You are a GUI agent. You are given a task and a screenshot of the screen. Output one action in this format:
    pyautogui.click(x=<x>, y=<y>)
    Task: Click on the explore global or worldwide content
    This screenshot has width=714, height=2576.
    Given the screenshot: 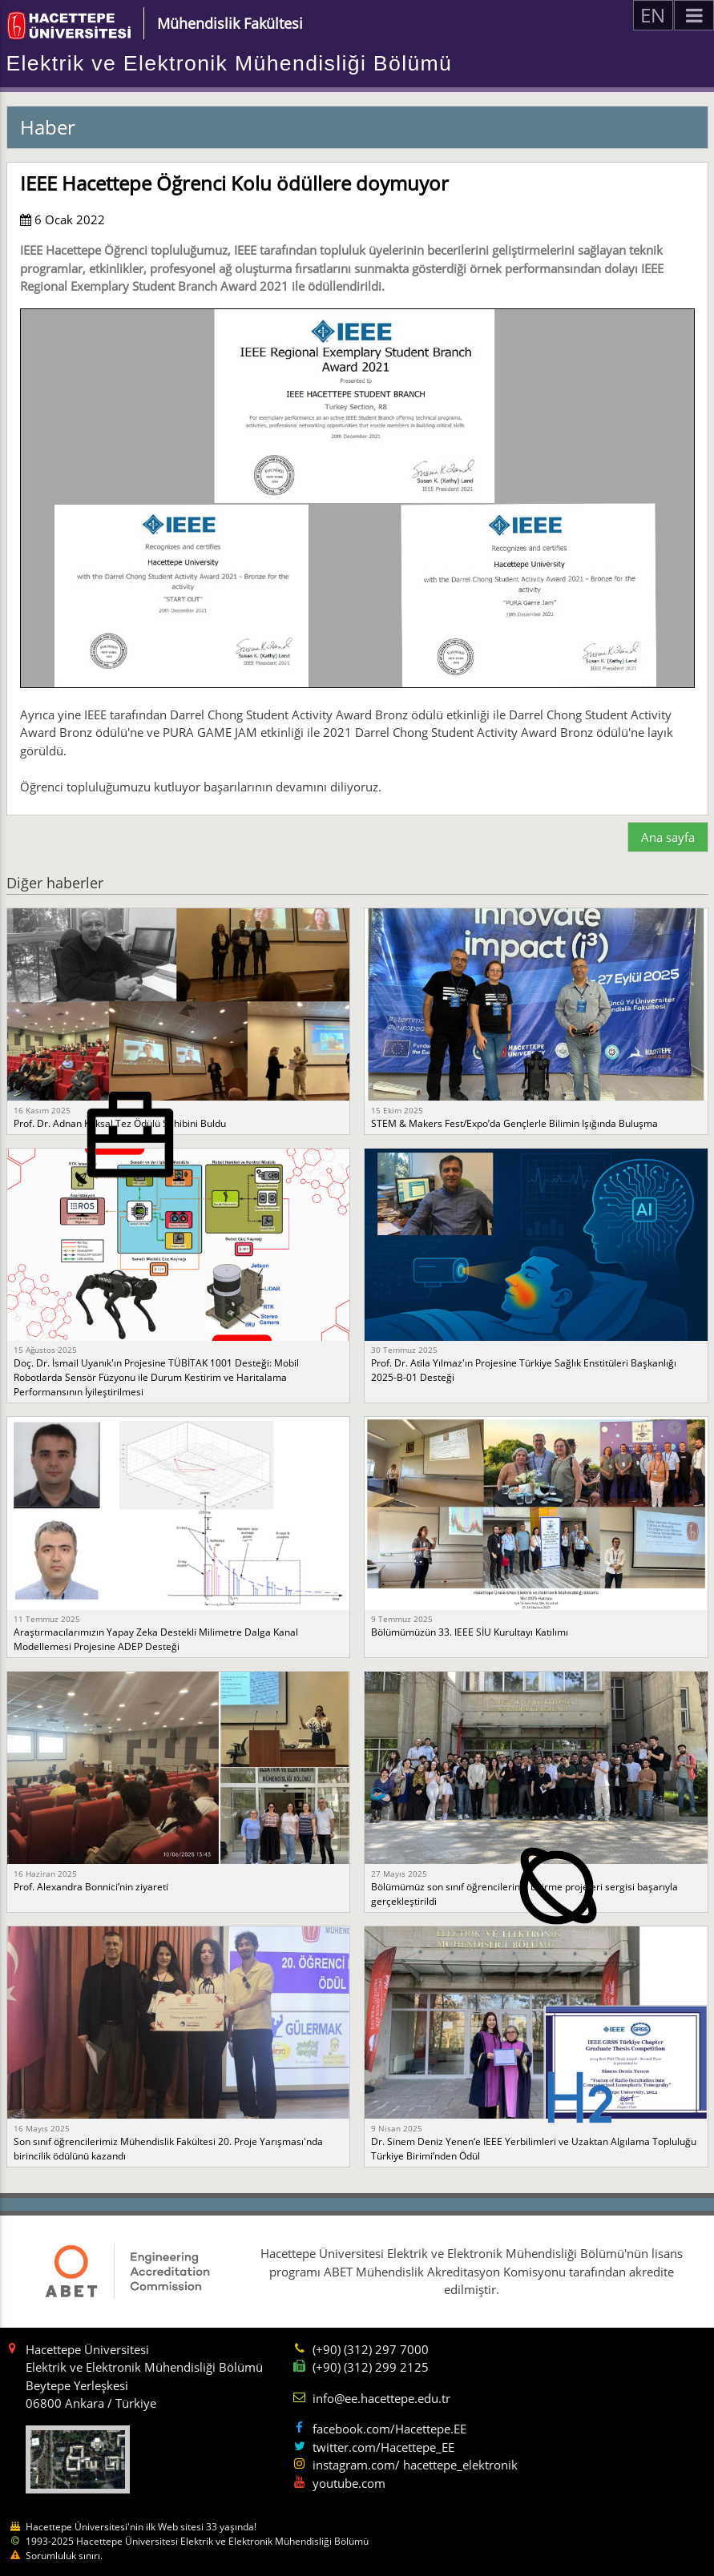 What is the action you would take?
    pyautogui.click(x=556, y=1887)
    